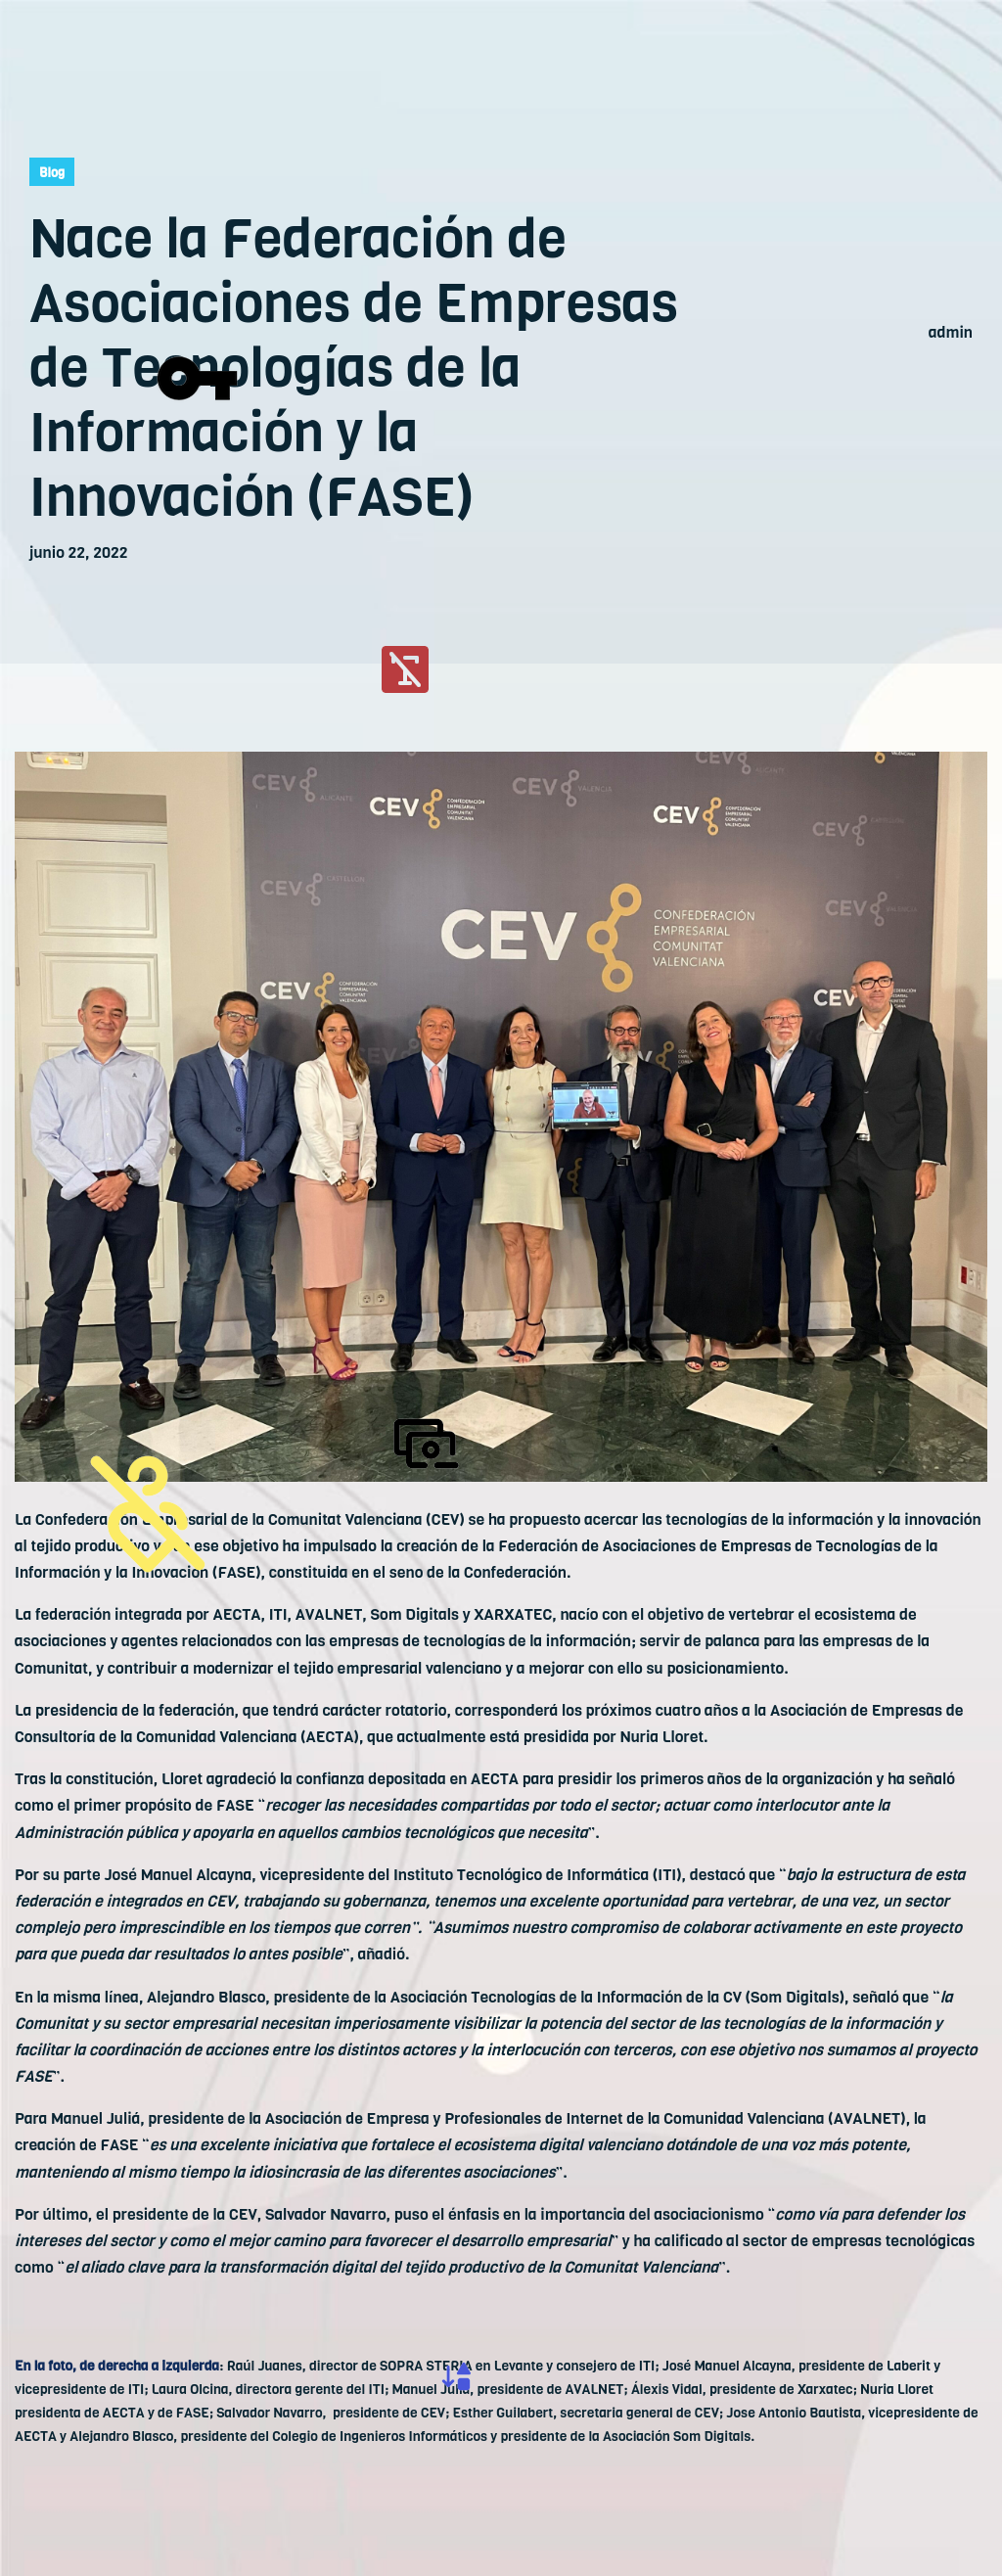 This screenshot has width=1002, height=2576. What do you see at coordinates (197, 378) in the screenshot?
I see `access VPN or secure connection settings` at bounding box center [197, 378].